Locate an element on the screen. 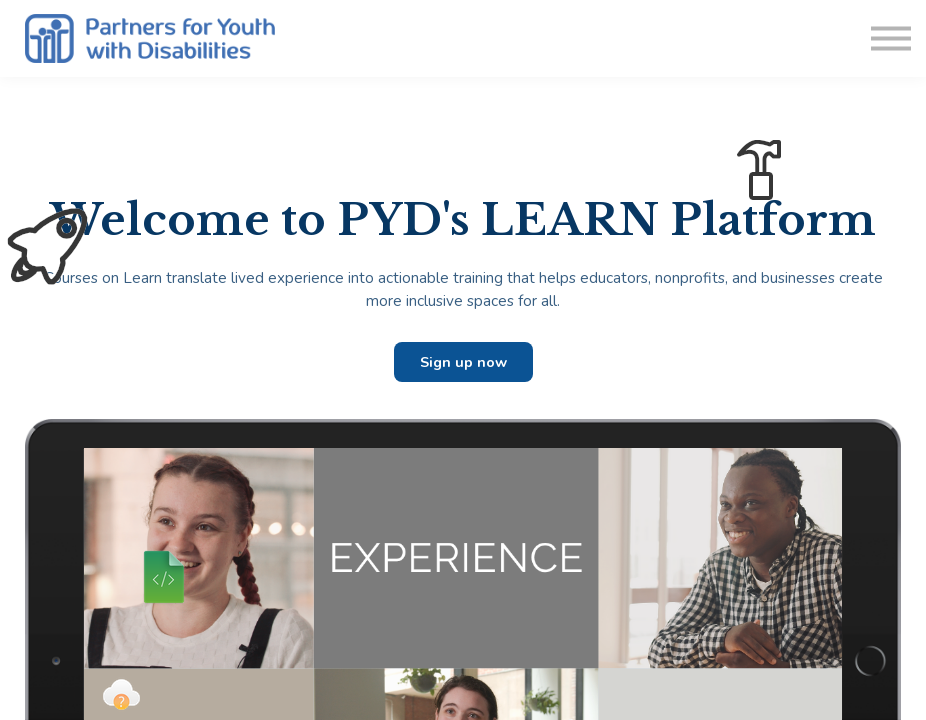 Image resolution: width=926 pixels, height=720 pixels. a qt resource file used in nokia/qt development is located at coordinates (164, 578).